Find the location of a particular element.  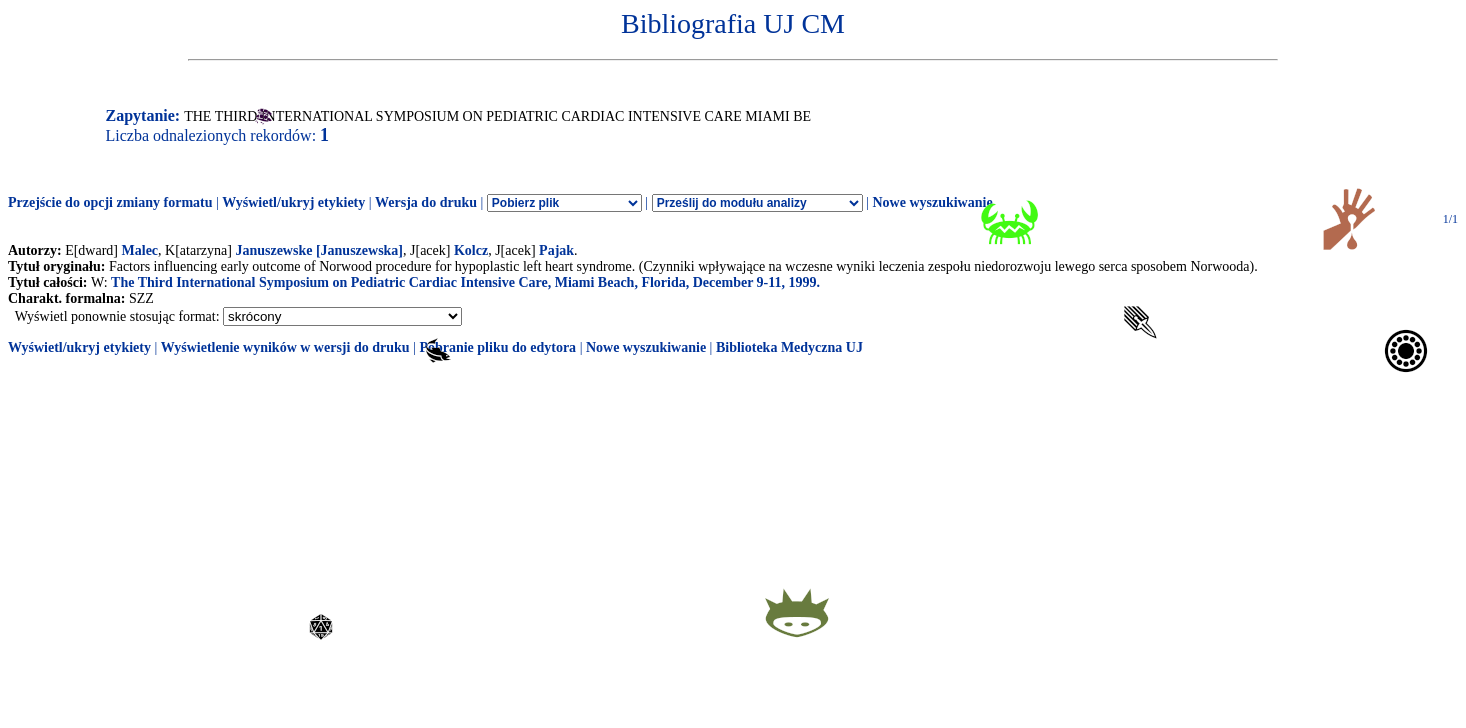

browse sushi or Japanese food options is located at coordinates (263, 116).